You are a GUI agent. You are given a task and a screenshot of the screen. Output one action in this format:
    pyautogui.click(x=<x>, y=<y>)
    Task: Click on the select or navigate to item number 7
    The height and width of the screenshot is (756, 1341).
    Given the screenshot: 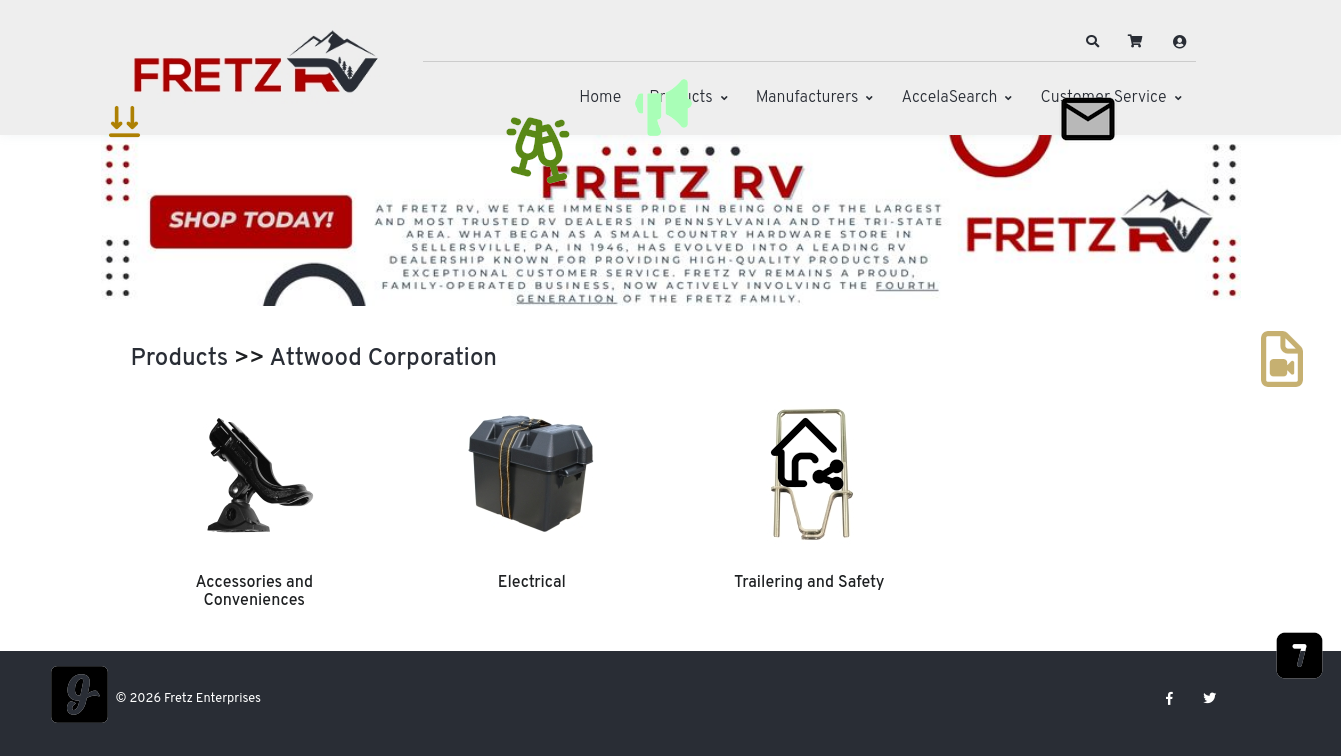 What is the action you would take?
    pyautogui.click(x=1299, y=655)
    